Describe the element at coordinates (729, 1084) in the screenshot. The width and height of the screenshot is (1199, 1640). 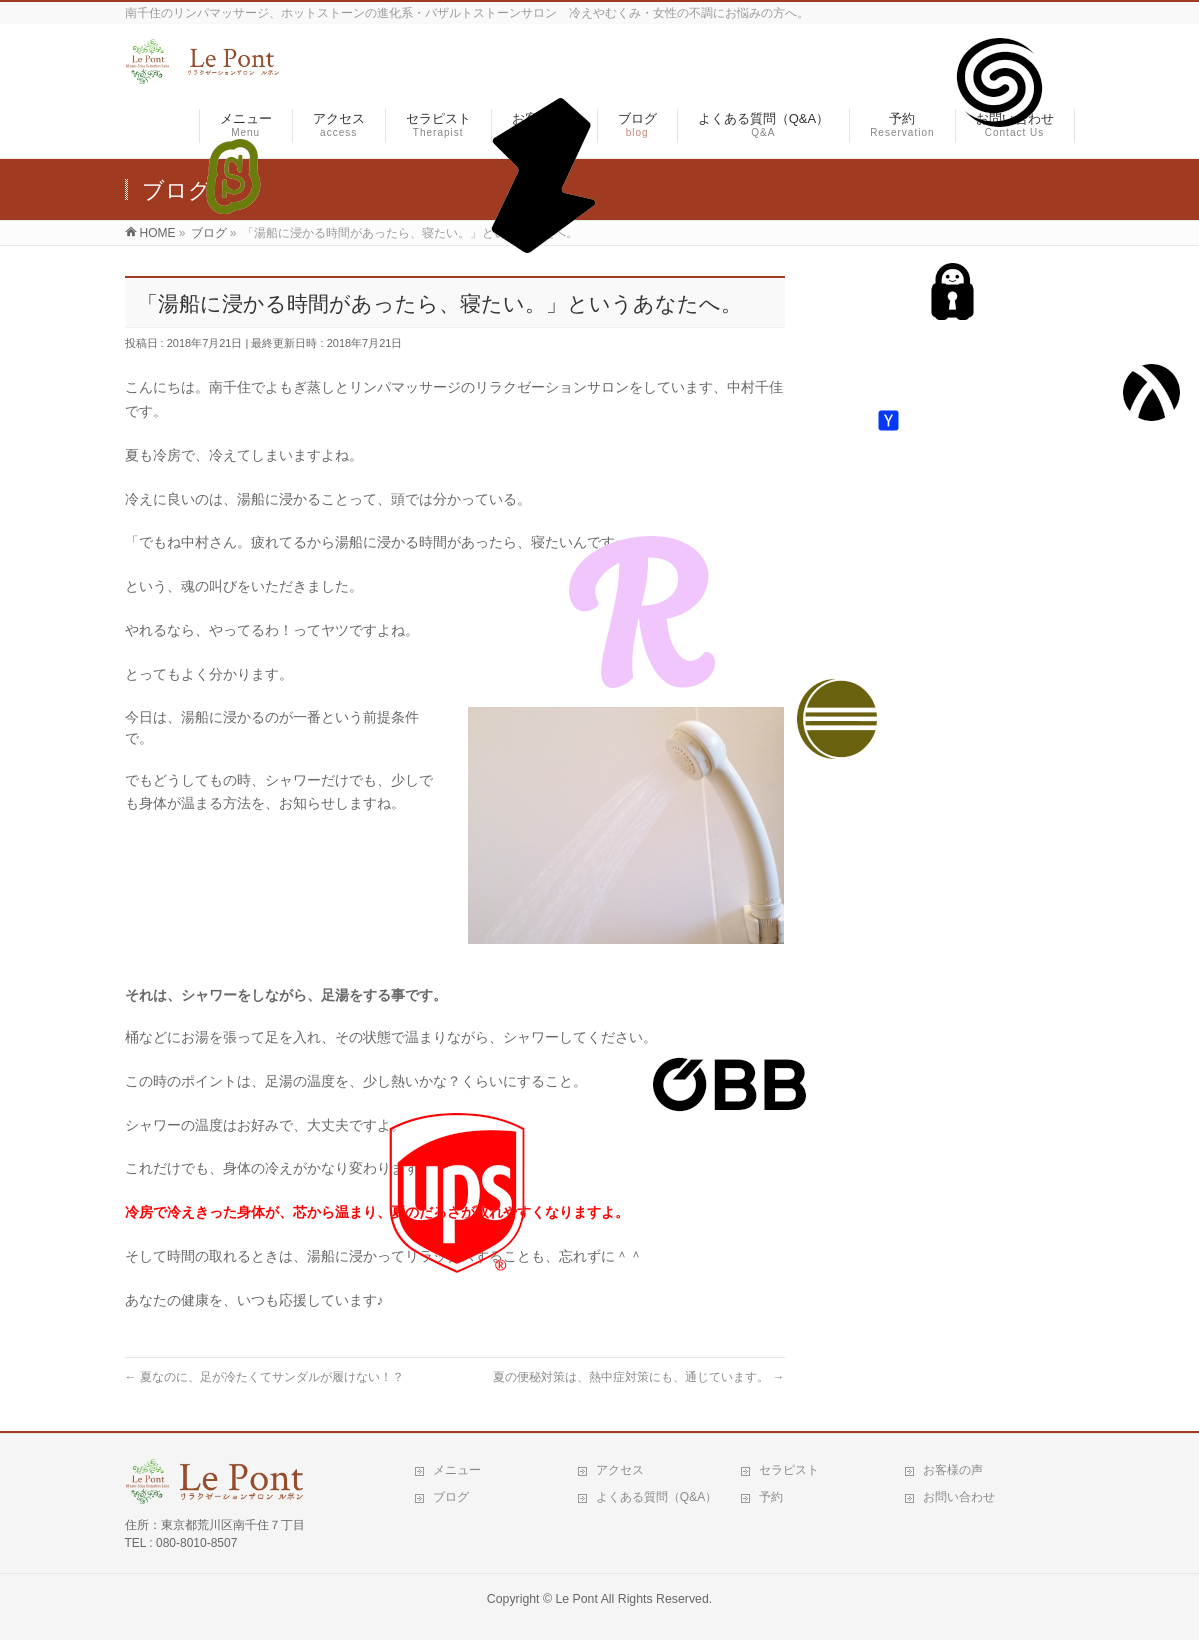
I see `navigate to ÖBB austrian railway services` at that location.